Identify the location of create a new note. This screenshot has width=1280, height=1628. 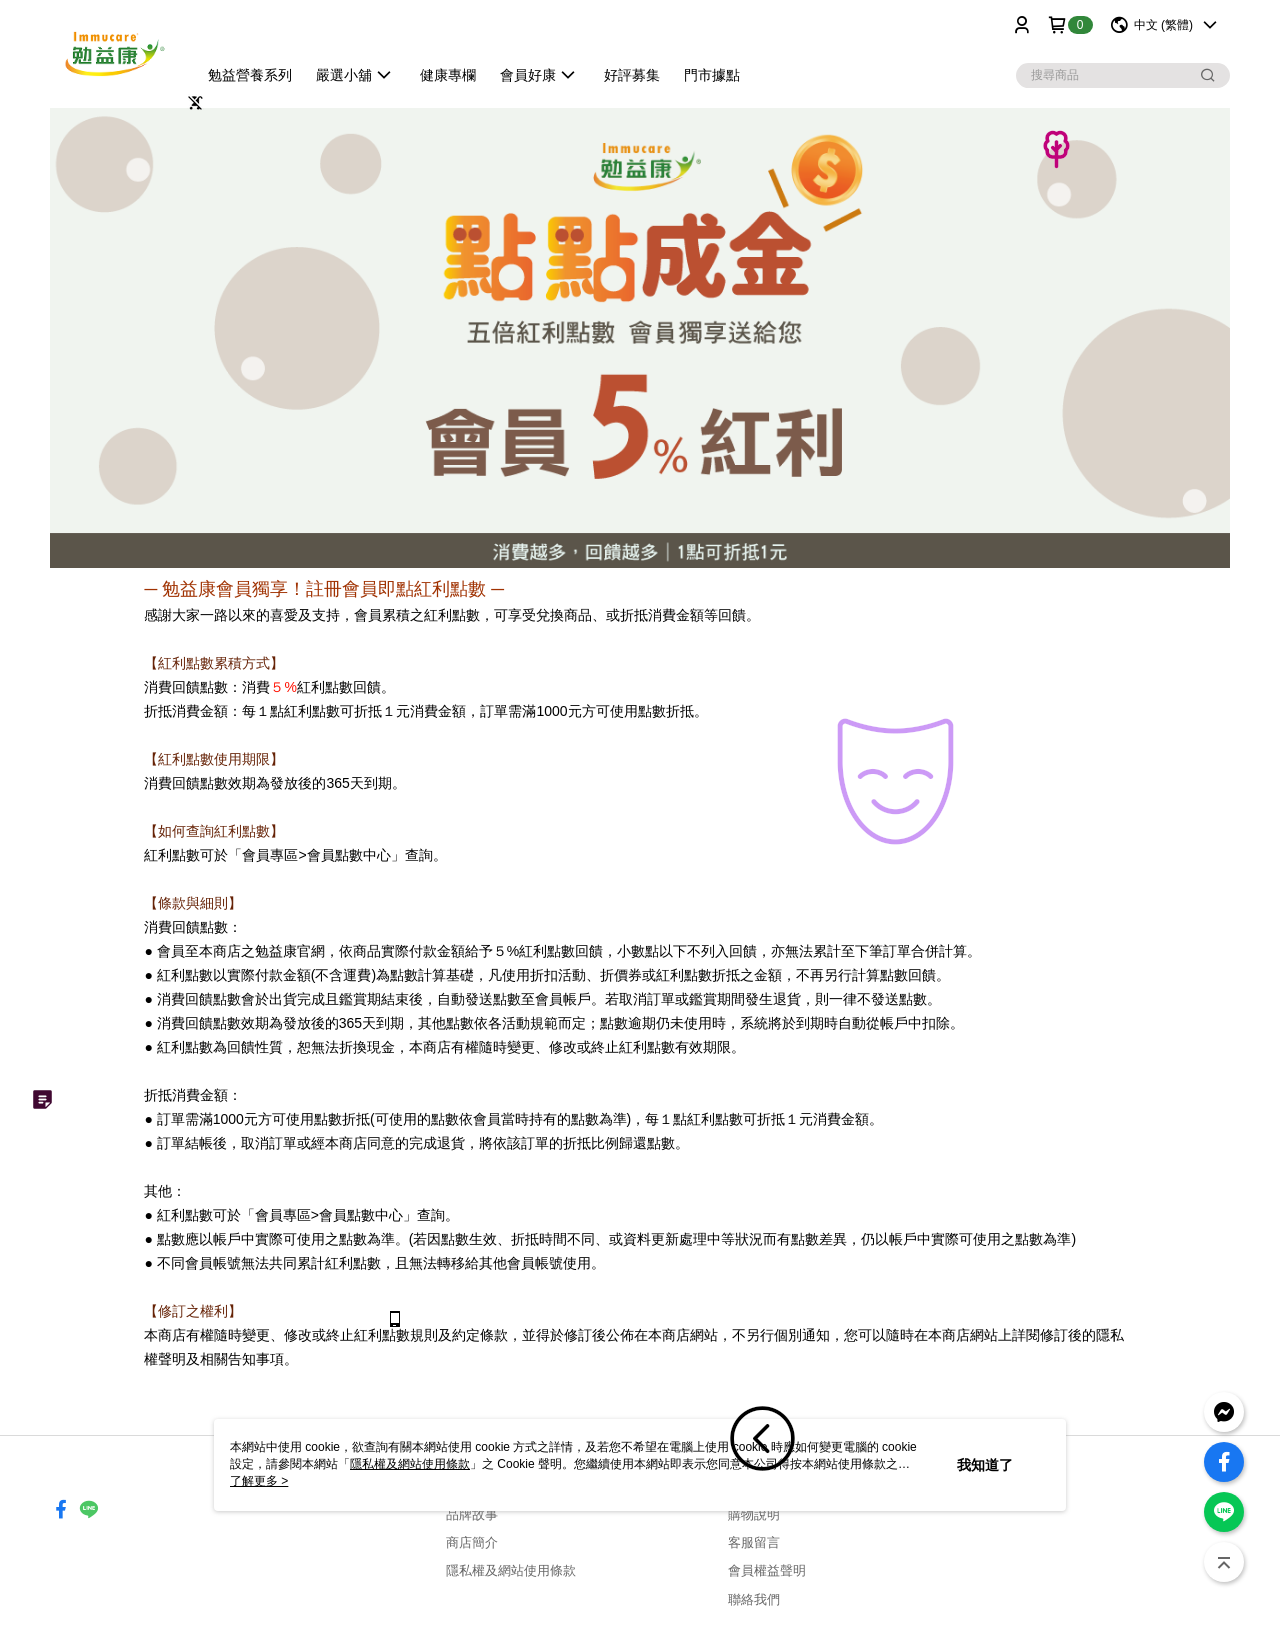
(42, 1099).